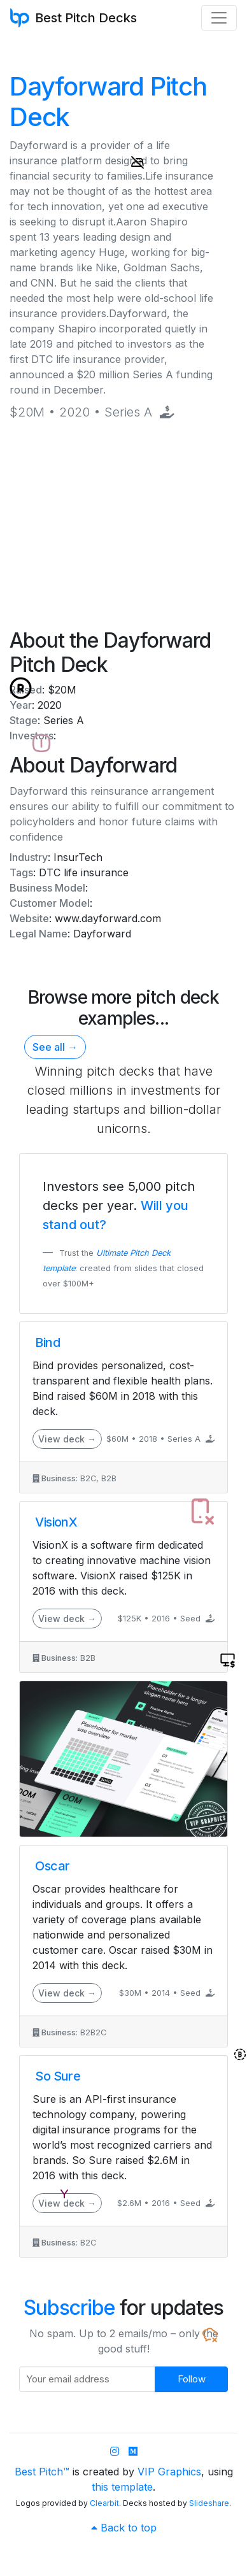 The width and height of the screenshot is (247, 2576). I want to click on indicates a draft or pending bold formatting option, so click(240, 2054).